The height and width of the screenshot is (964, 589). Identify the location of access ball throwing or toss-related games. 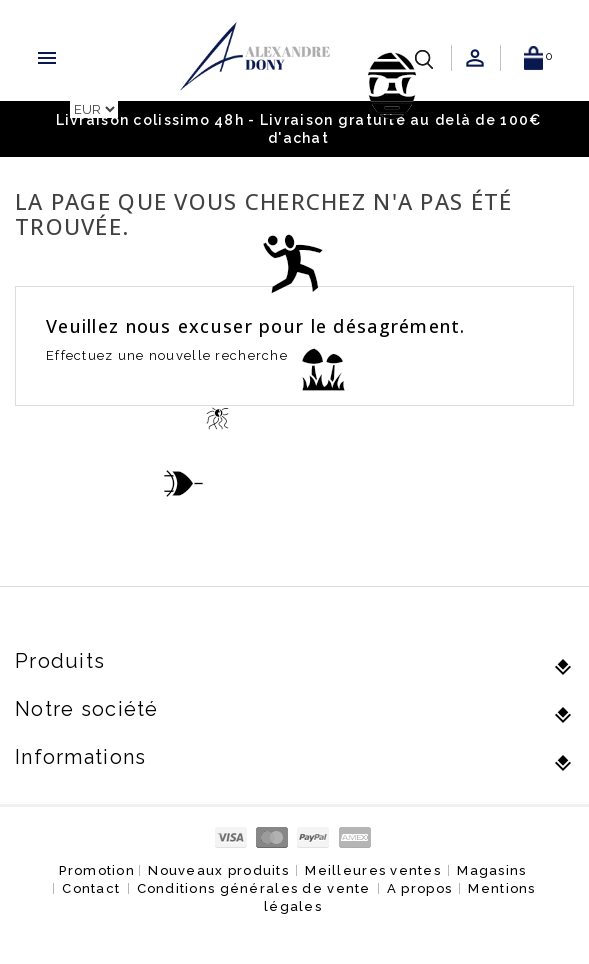
(293, 264).